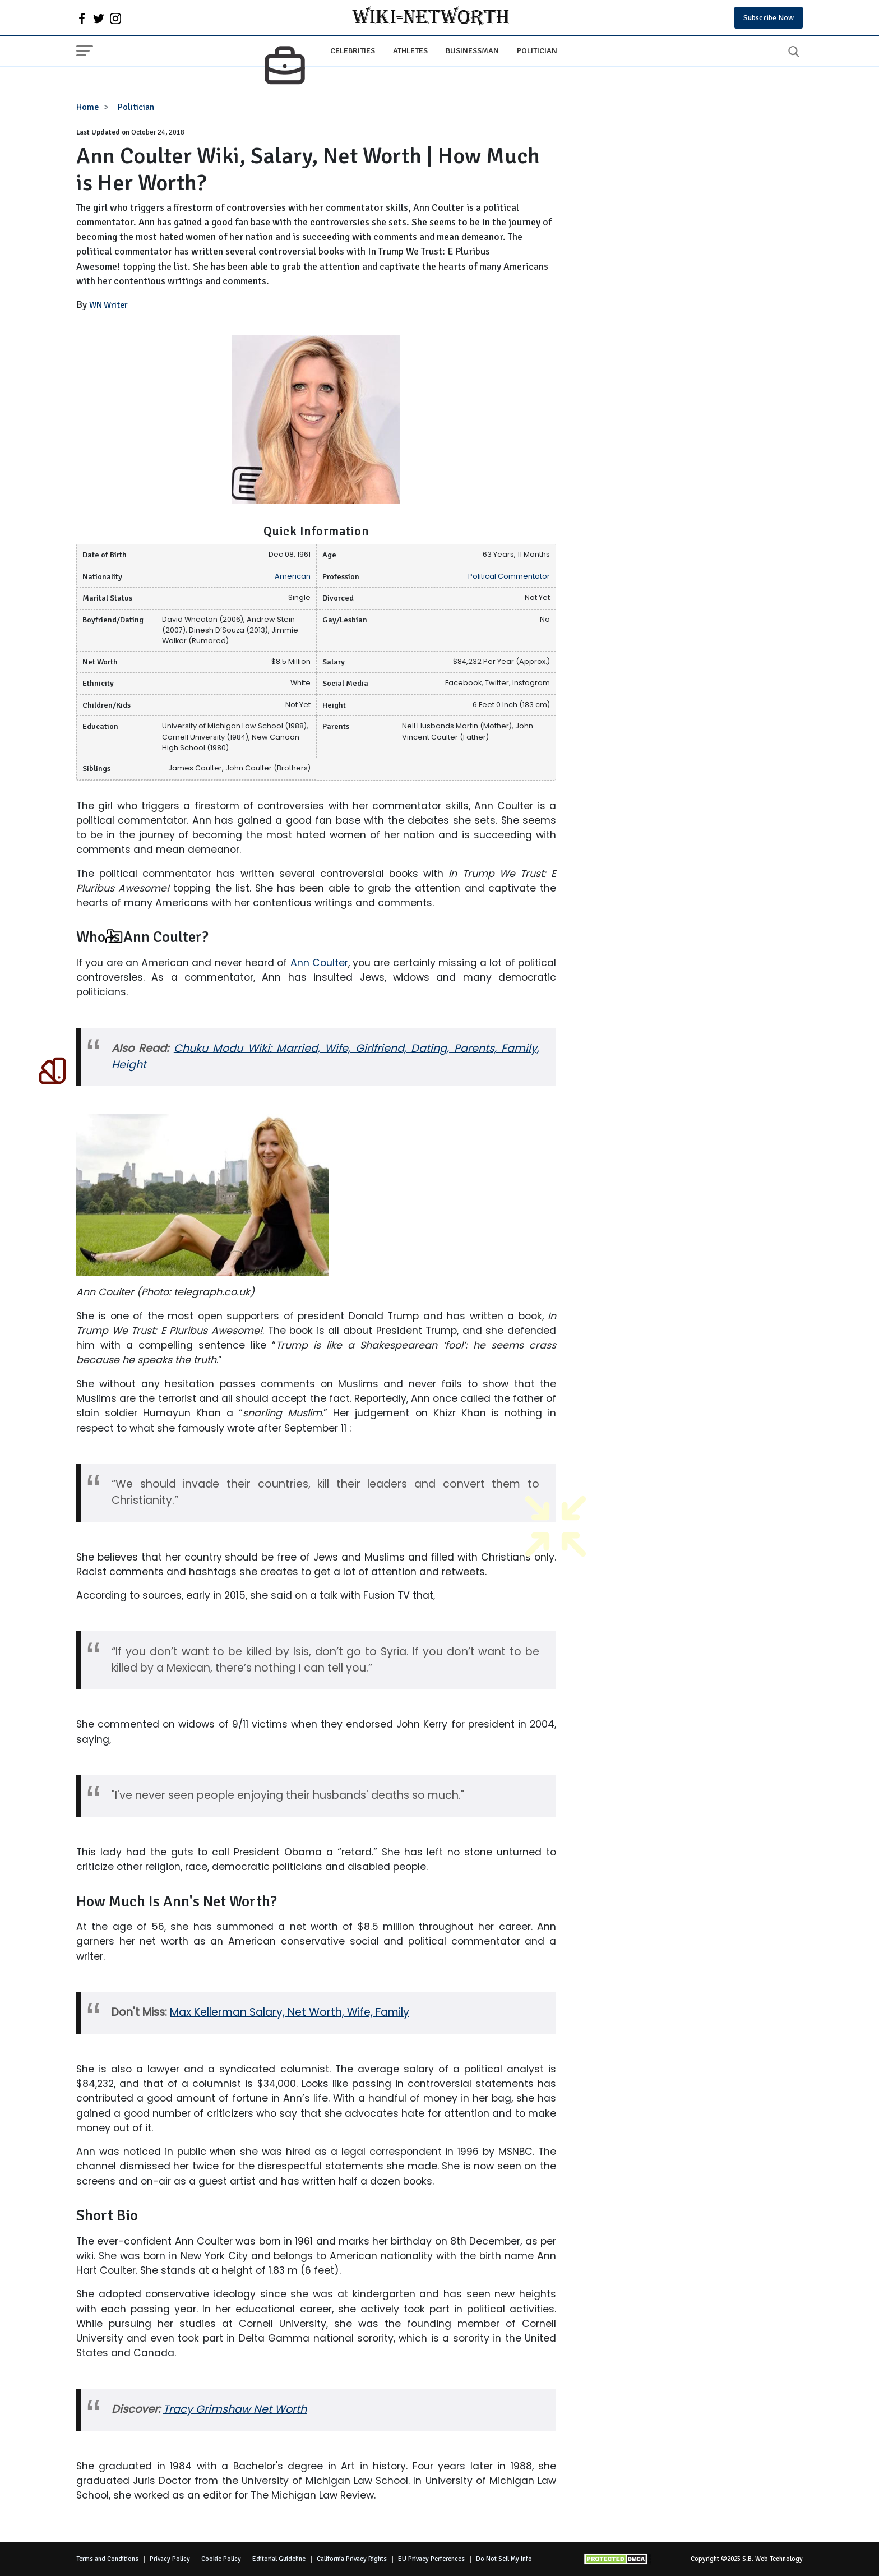 Image resolution: width=879 pixels, height=2576 pixels. Describe the element at coordinates (52, 1070) in the screenshot. I see `select a color from the palette` at that location.